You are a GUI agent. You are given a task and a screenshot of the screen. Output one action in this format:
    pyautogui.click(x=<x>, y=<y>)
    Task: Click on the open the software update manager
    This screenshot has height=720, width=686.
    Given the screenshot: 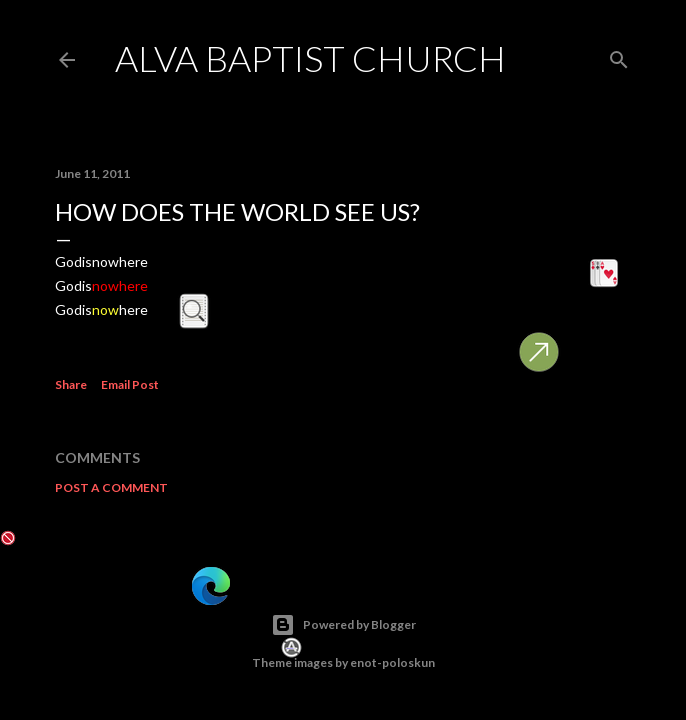 What is the action you would take?
    pyautogui.click(x=291, y=647)
    